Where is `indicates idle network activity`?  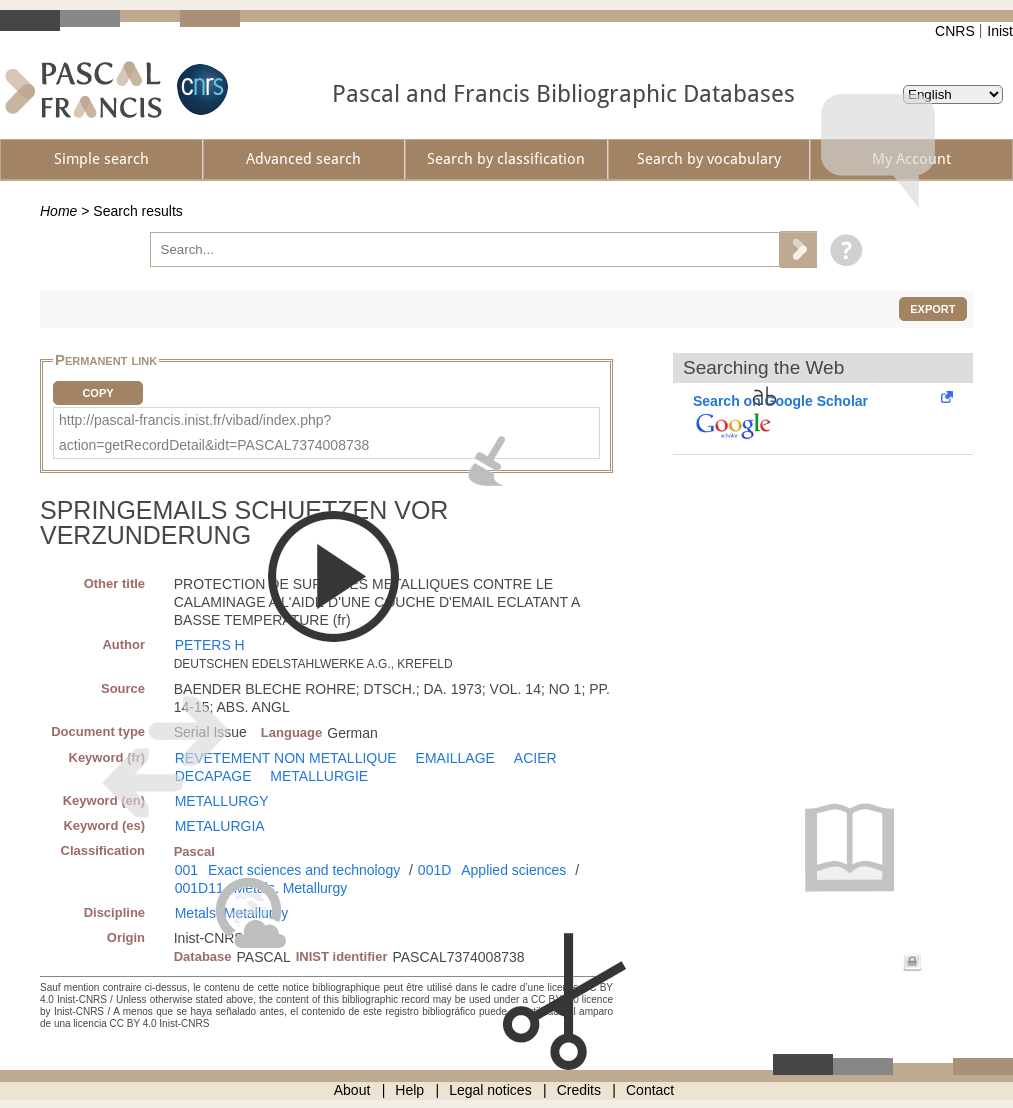
indicates idle network activity is located at coordinates (166, 757).